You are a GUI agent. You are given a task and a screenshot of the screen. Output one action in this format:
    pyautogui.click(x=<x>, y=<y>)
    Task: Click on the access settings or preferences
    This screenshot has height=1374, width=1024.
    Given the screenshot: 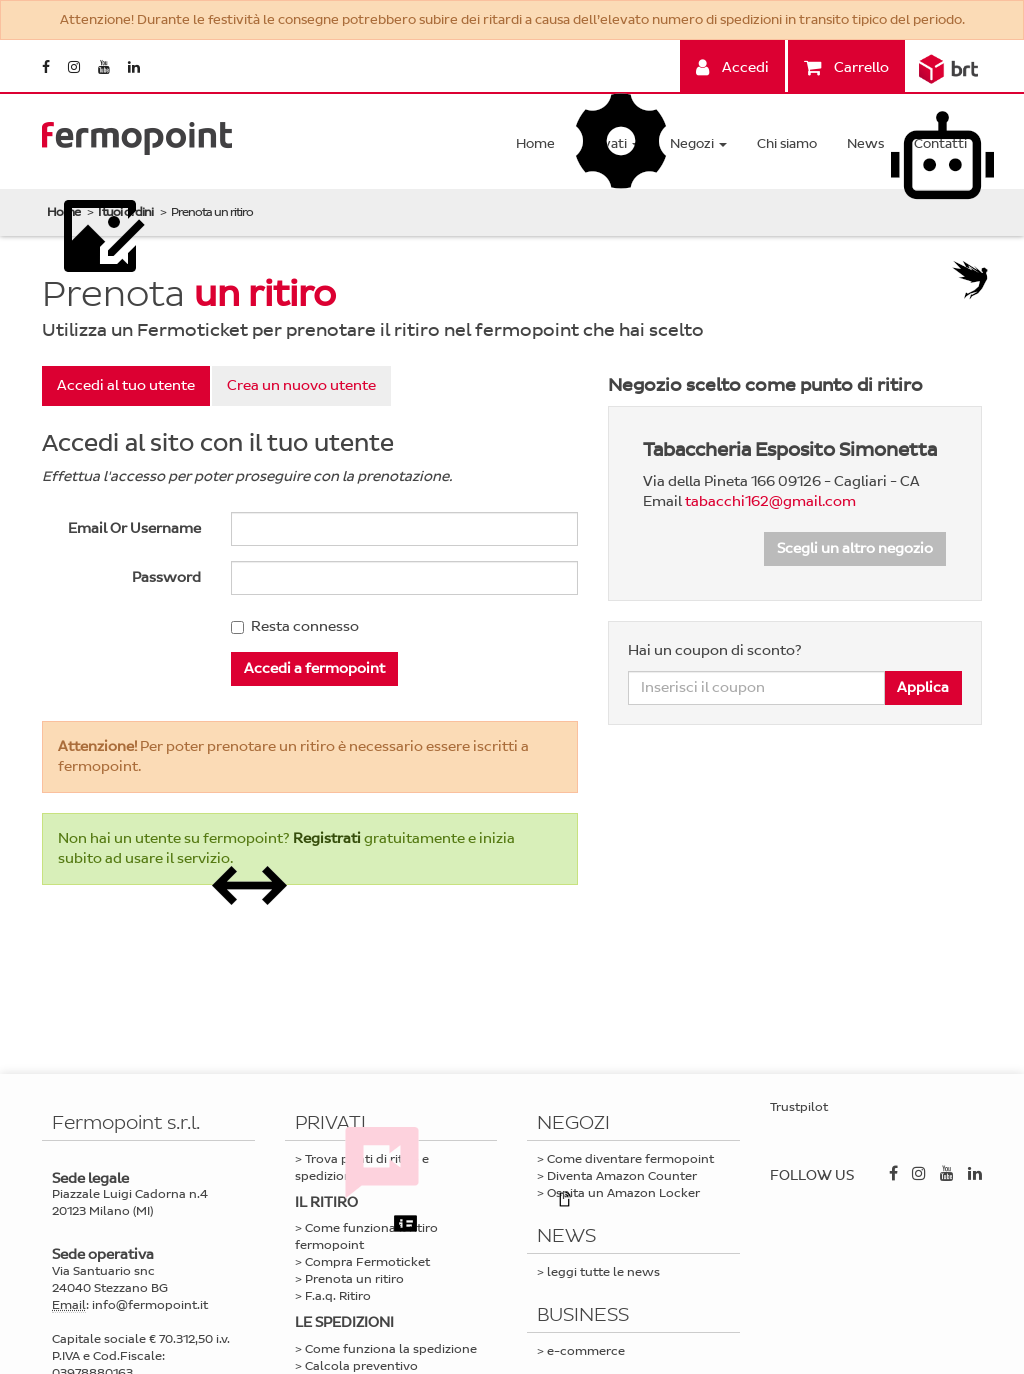 What is the action you would take?
    pyautogui.click(x=621, y=141)
    